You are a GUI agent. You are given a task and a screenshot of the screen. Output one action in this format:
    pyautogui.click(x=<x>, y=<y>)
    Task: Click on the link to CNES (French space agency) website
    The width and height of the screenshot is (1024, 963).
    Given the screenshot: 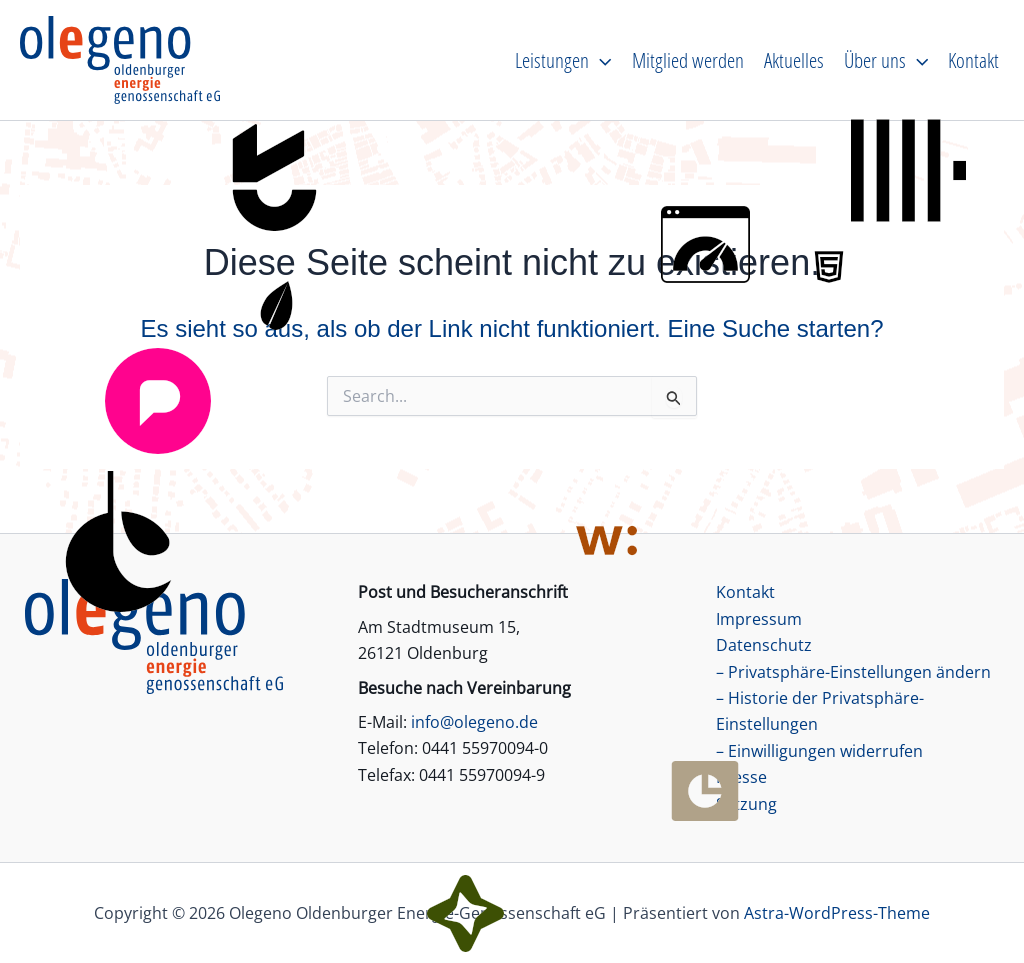 What is the action you would take?
    pyautogui.click(x=118, y=541)
    